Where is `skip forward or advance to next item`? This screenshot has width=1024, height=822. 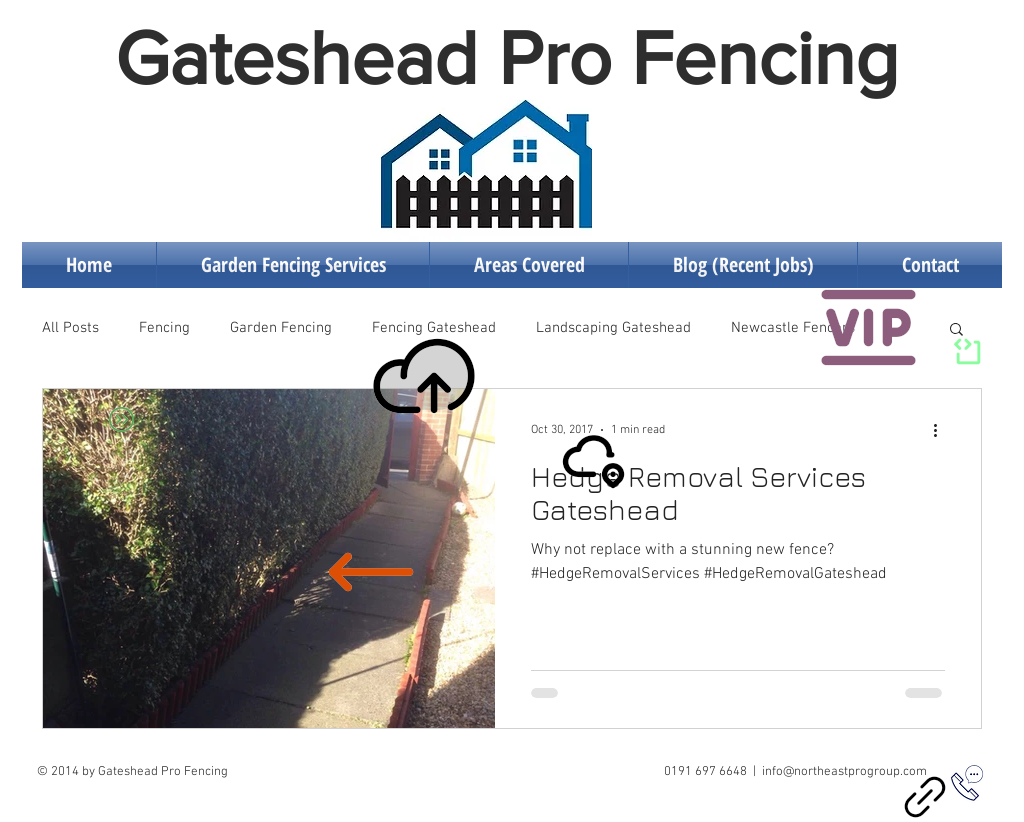
skip forward or advance to next item is located at coordinates (121, 419).